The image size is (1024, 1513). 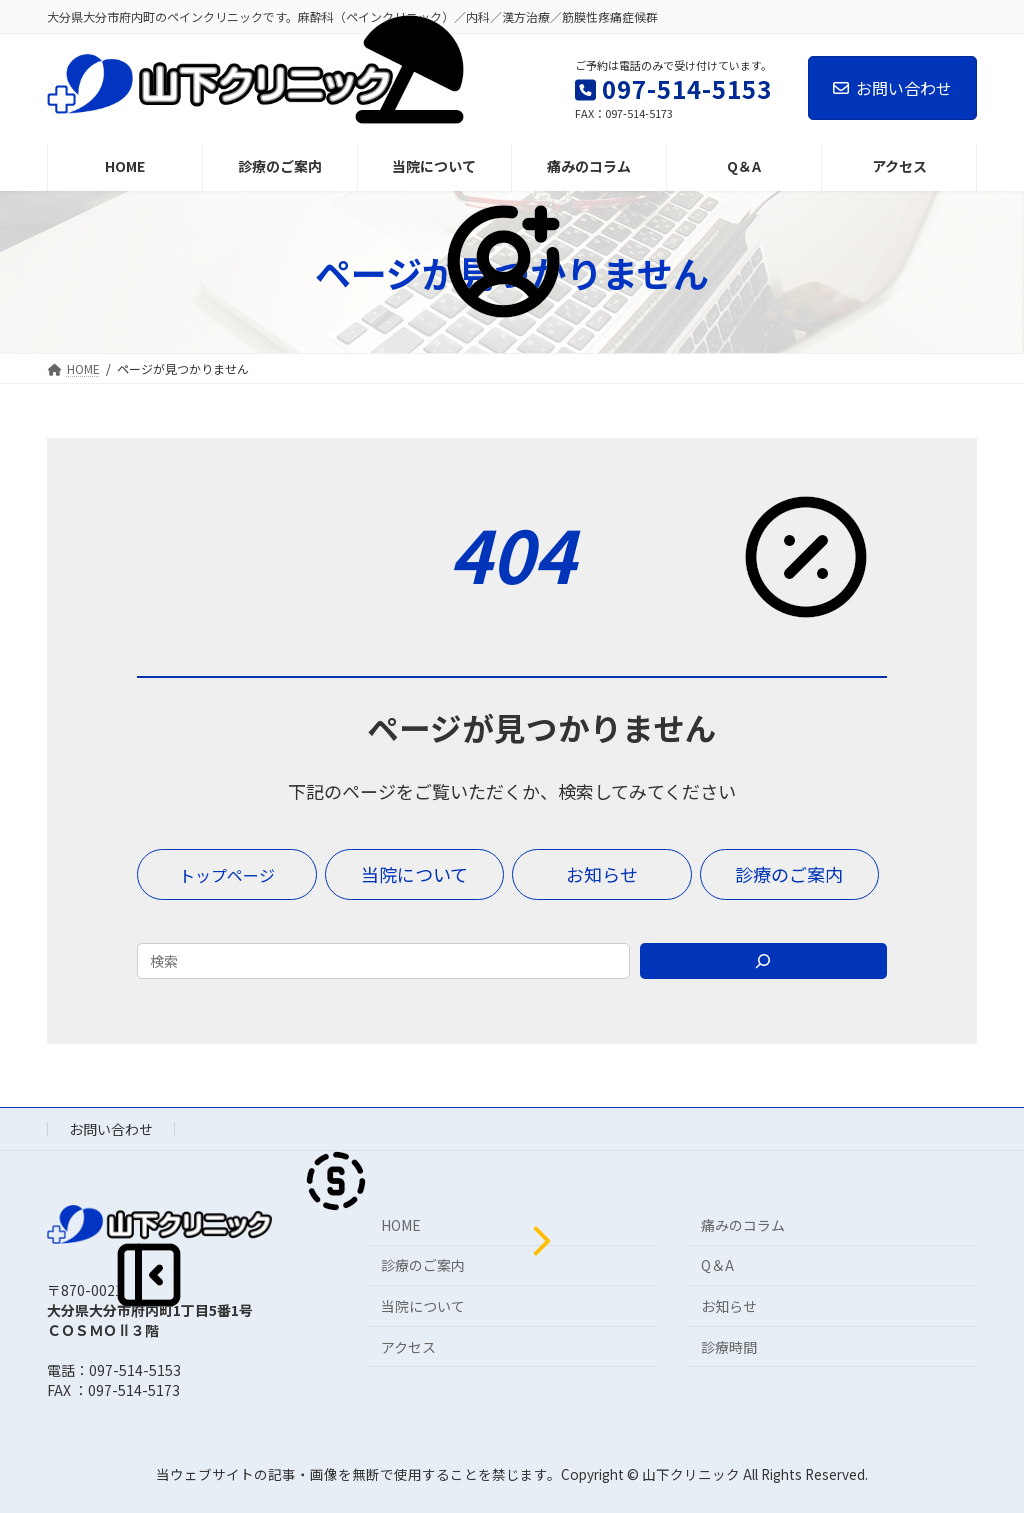 What do you see at coordinates (503, 261) in the screenshot?
I see `add a new user or contact` at bounding box center [503, 261].